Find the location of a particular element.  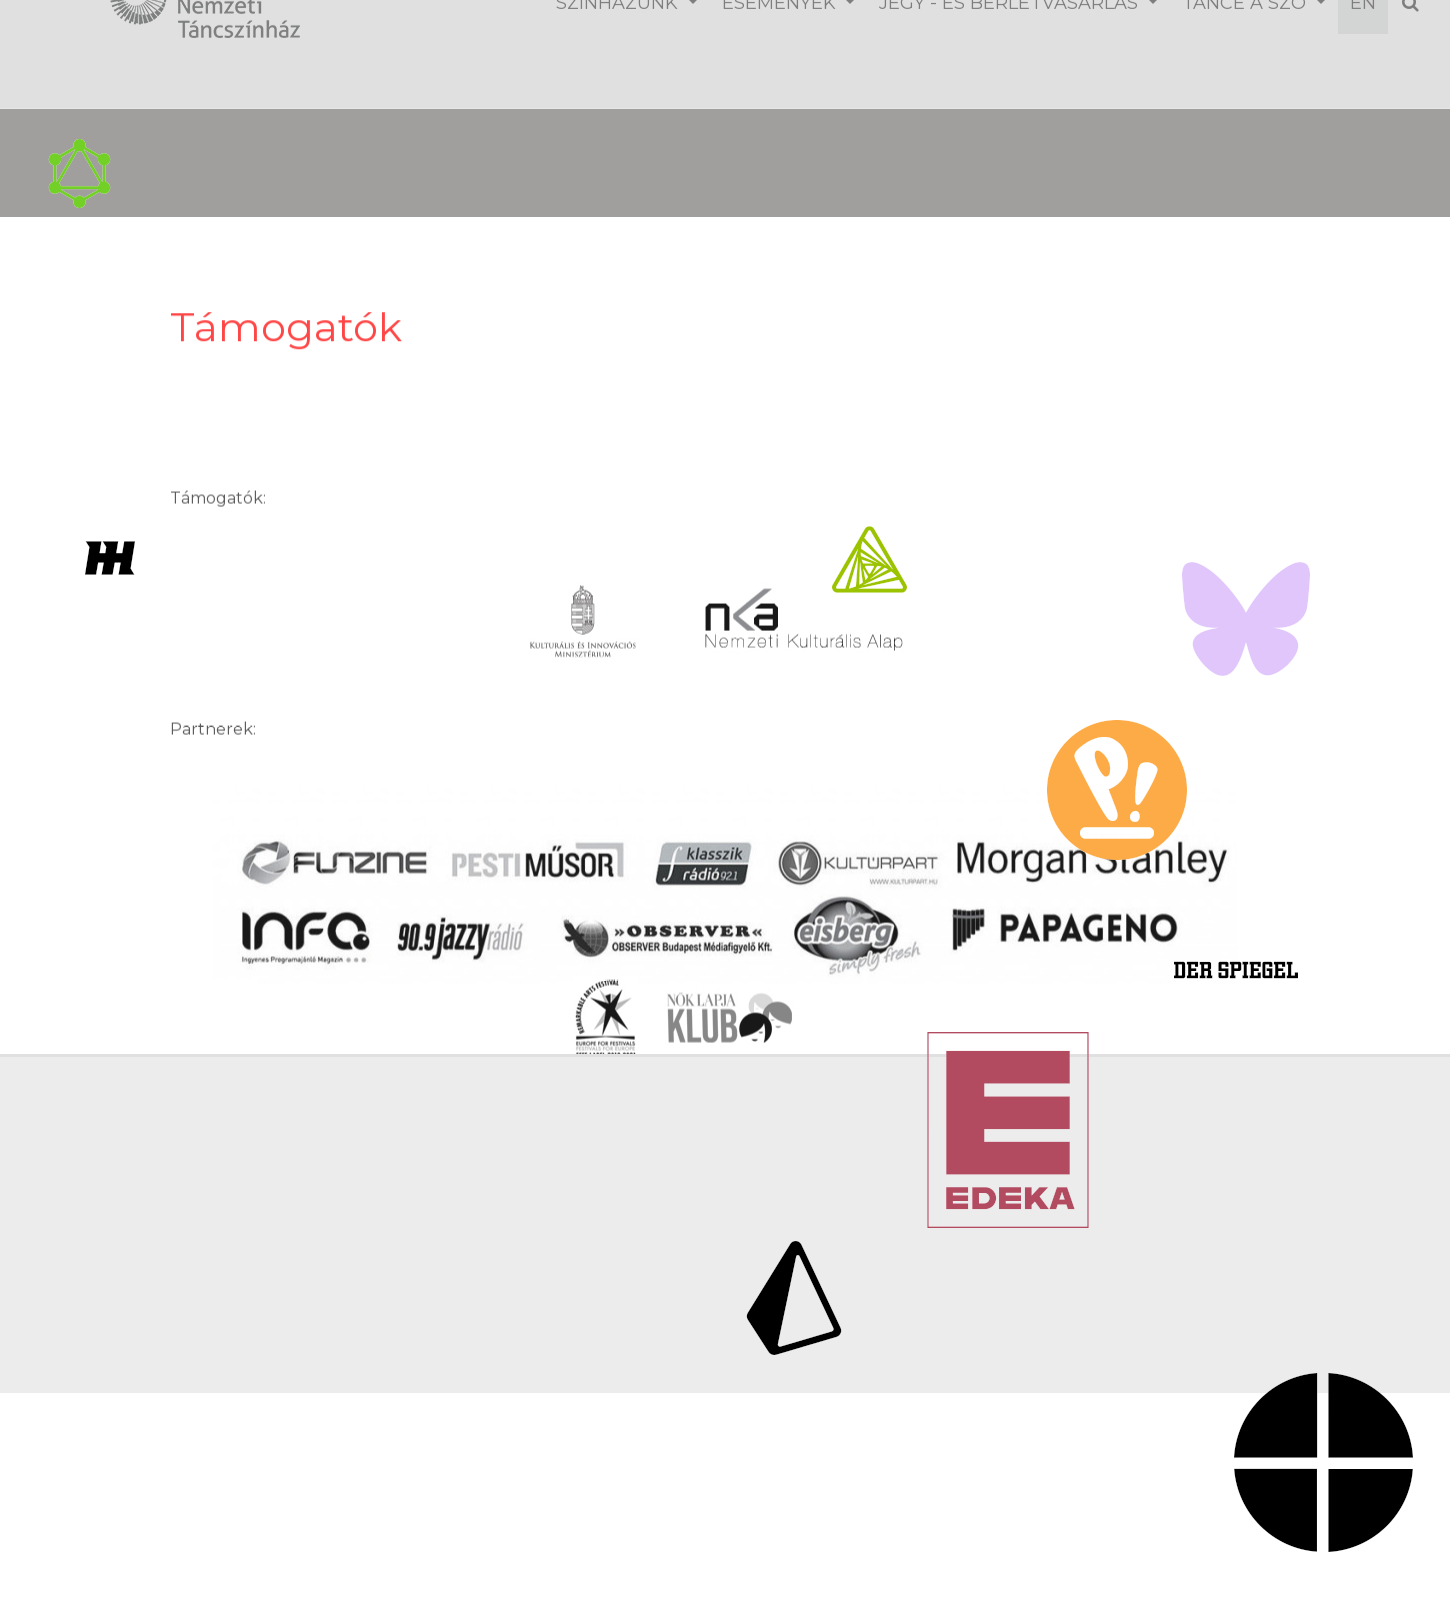

pop!_os linux distribution logo is located at coordinates (1117, 790).